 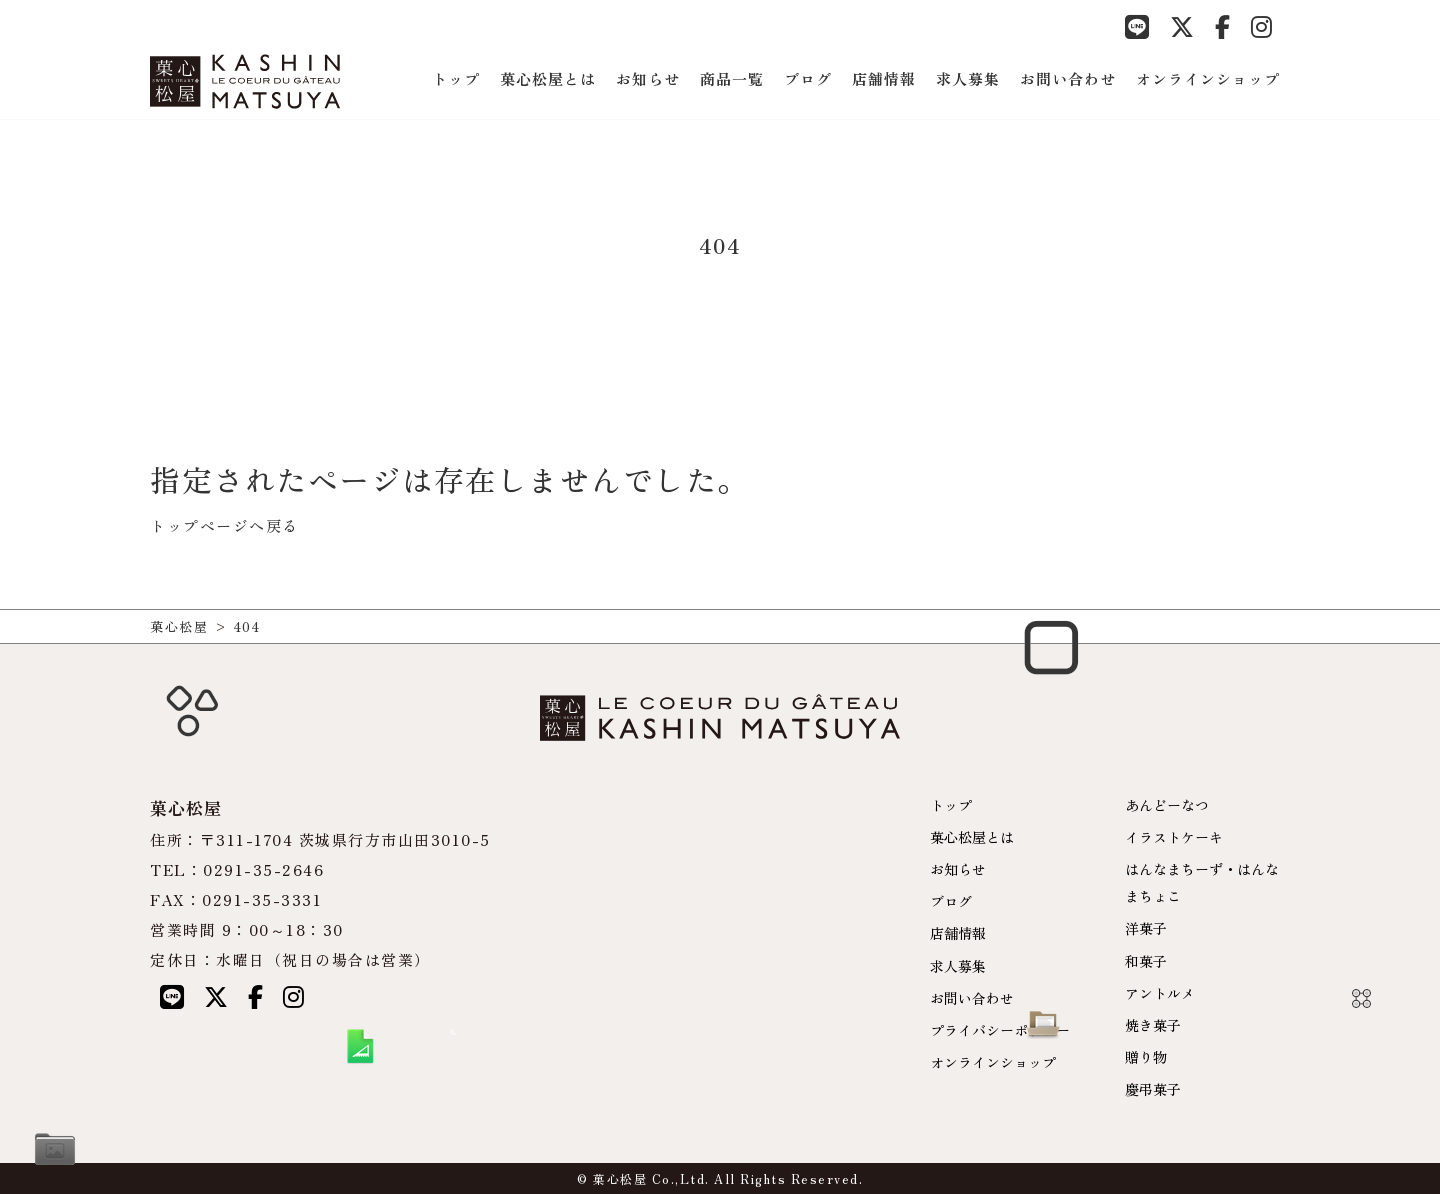 What do you see at coordinates (1361, 998) in the screenshot?
I see `configure hot corners behavior` at bounding box center [1361, 998].